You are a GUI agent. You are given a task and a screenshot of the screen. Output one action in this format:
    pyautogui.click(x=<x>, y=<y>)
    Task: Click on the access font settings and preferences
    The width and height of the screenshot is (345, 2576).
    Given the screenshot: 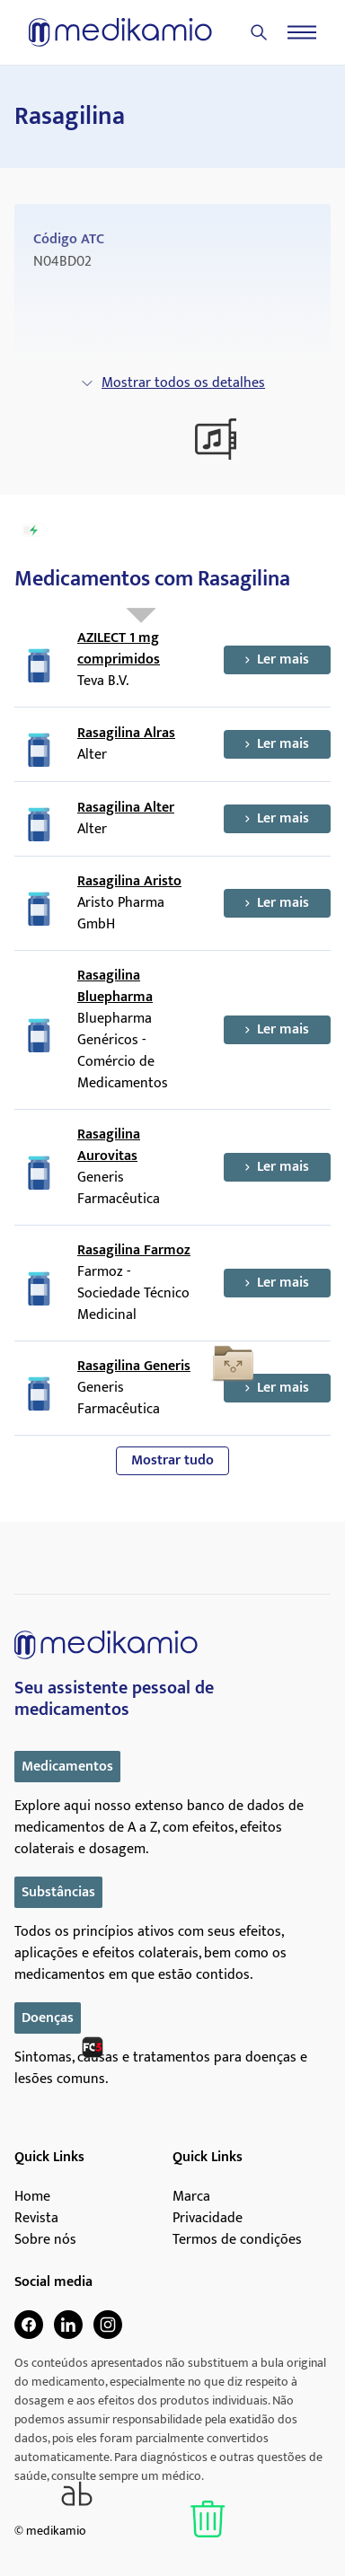 What is the action you would take?
    pyautogui.click(x=76, y=2494)
    